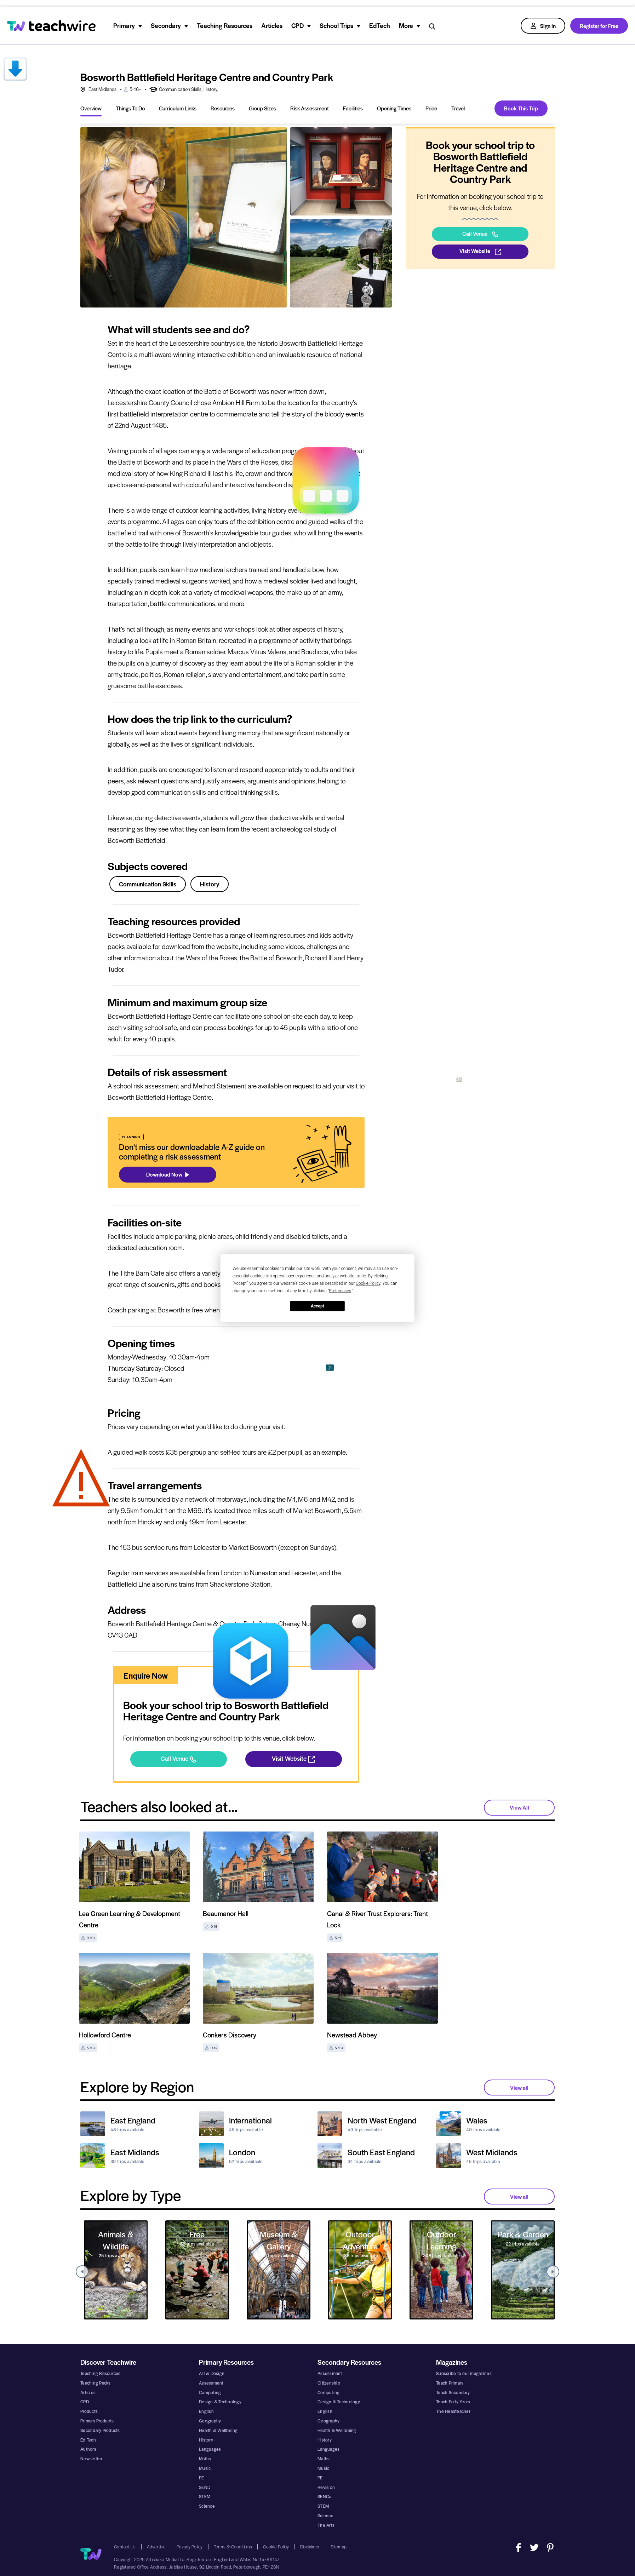 The height and width of the screenshot is (2576, 635). I want to click on open the snap store to browse and install applications, so click(330, 1368).